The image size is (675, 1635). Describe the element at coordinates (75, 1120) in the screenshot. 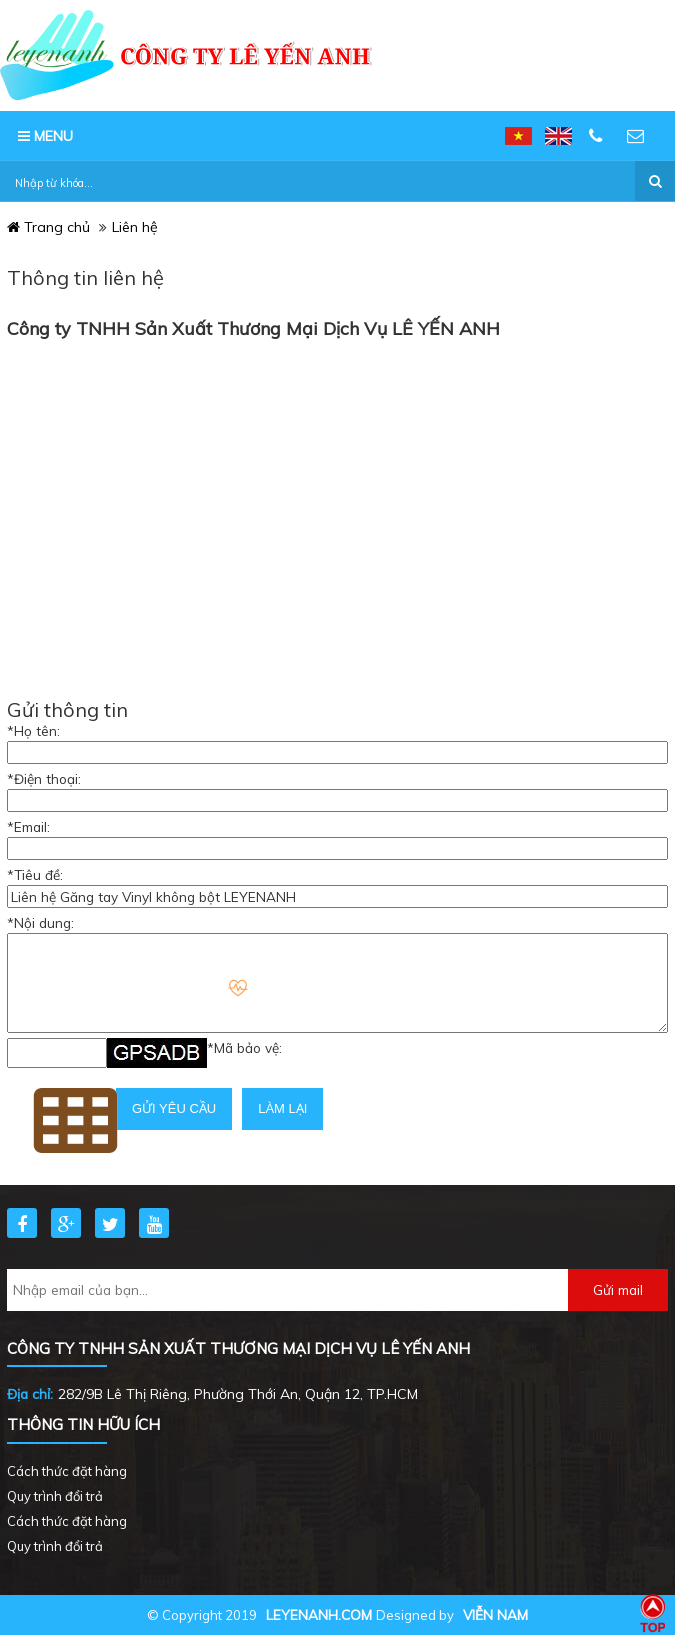

I see `open app grid or launcher` at that location.